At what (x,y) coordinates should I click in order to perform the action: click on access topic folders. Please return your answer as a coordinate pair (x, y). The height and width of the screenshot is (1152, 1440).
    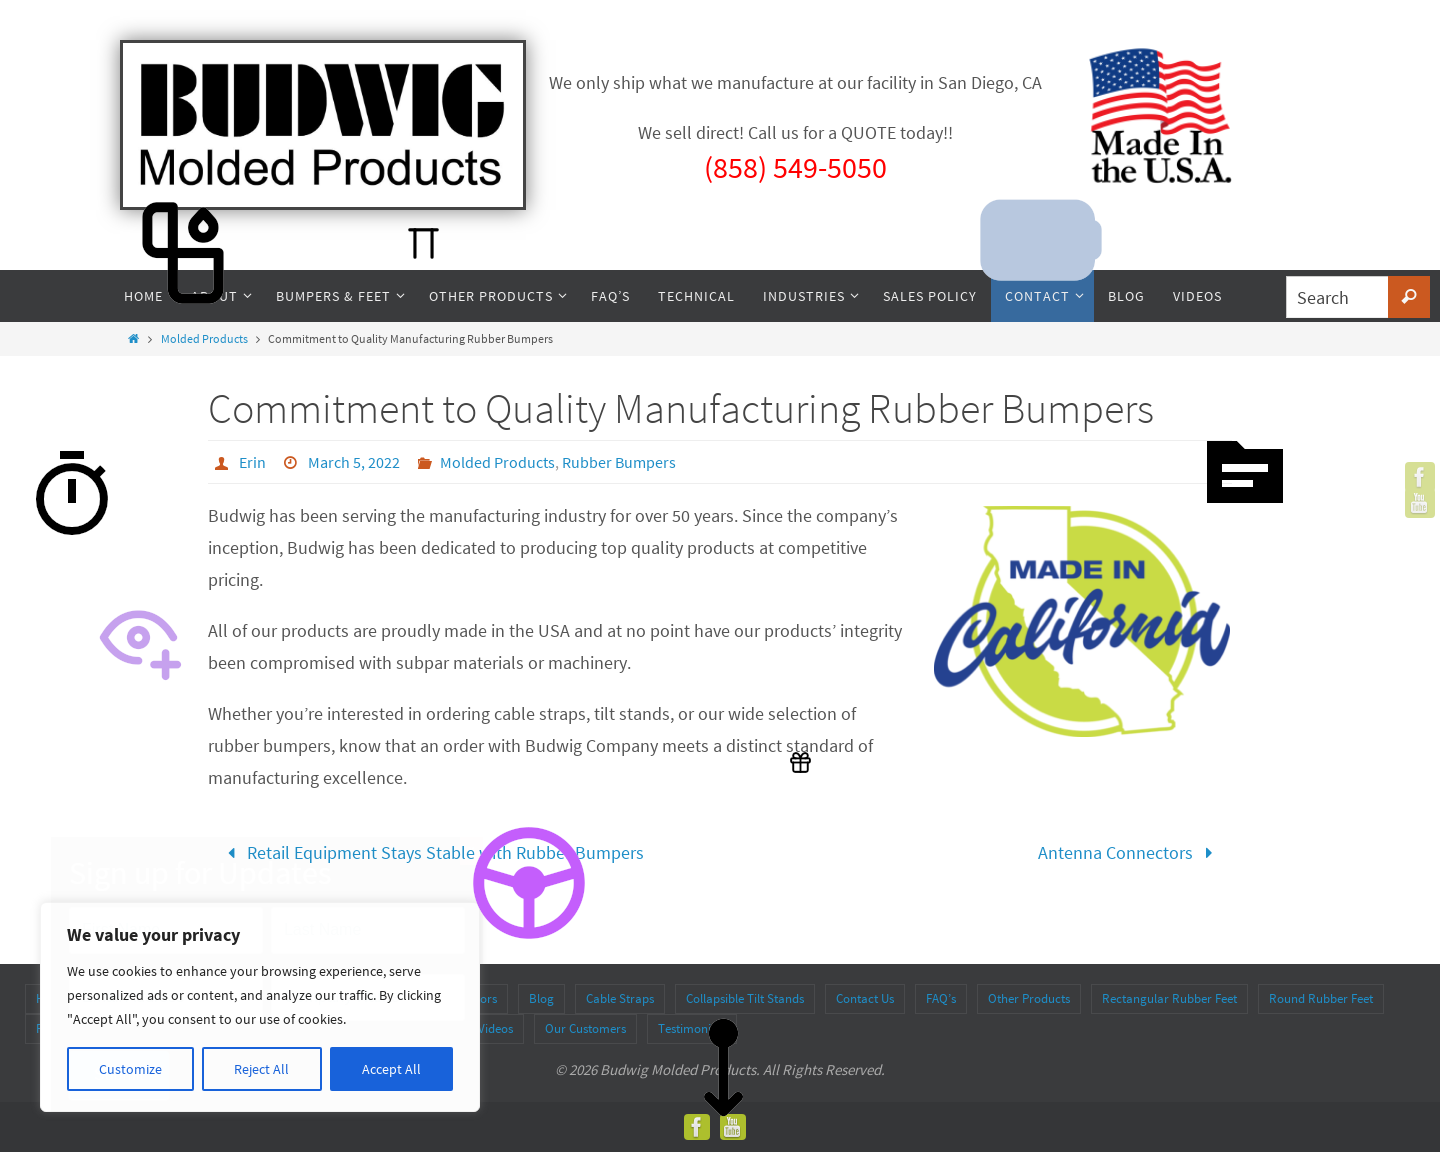
    Looking at the image, I should click on (1245, 472).